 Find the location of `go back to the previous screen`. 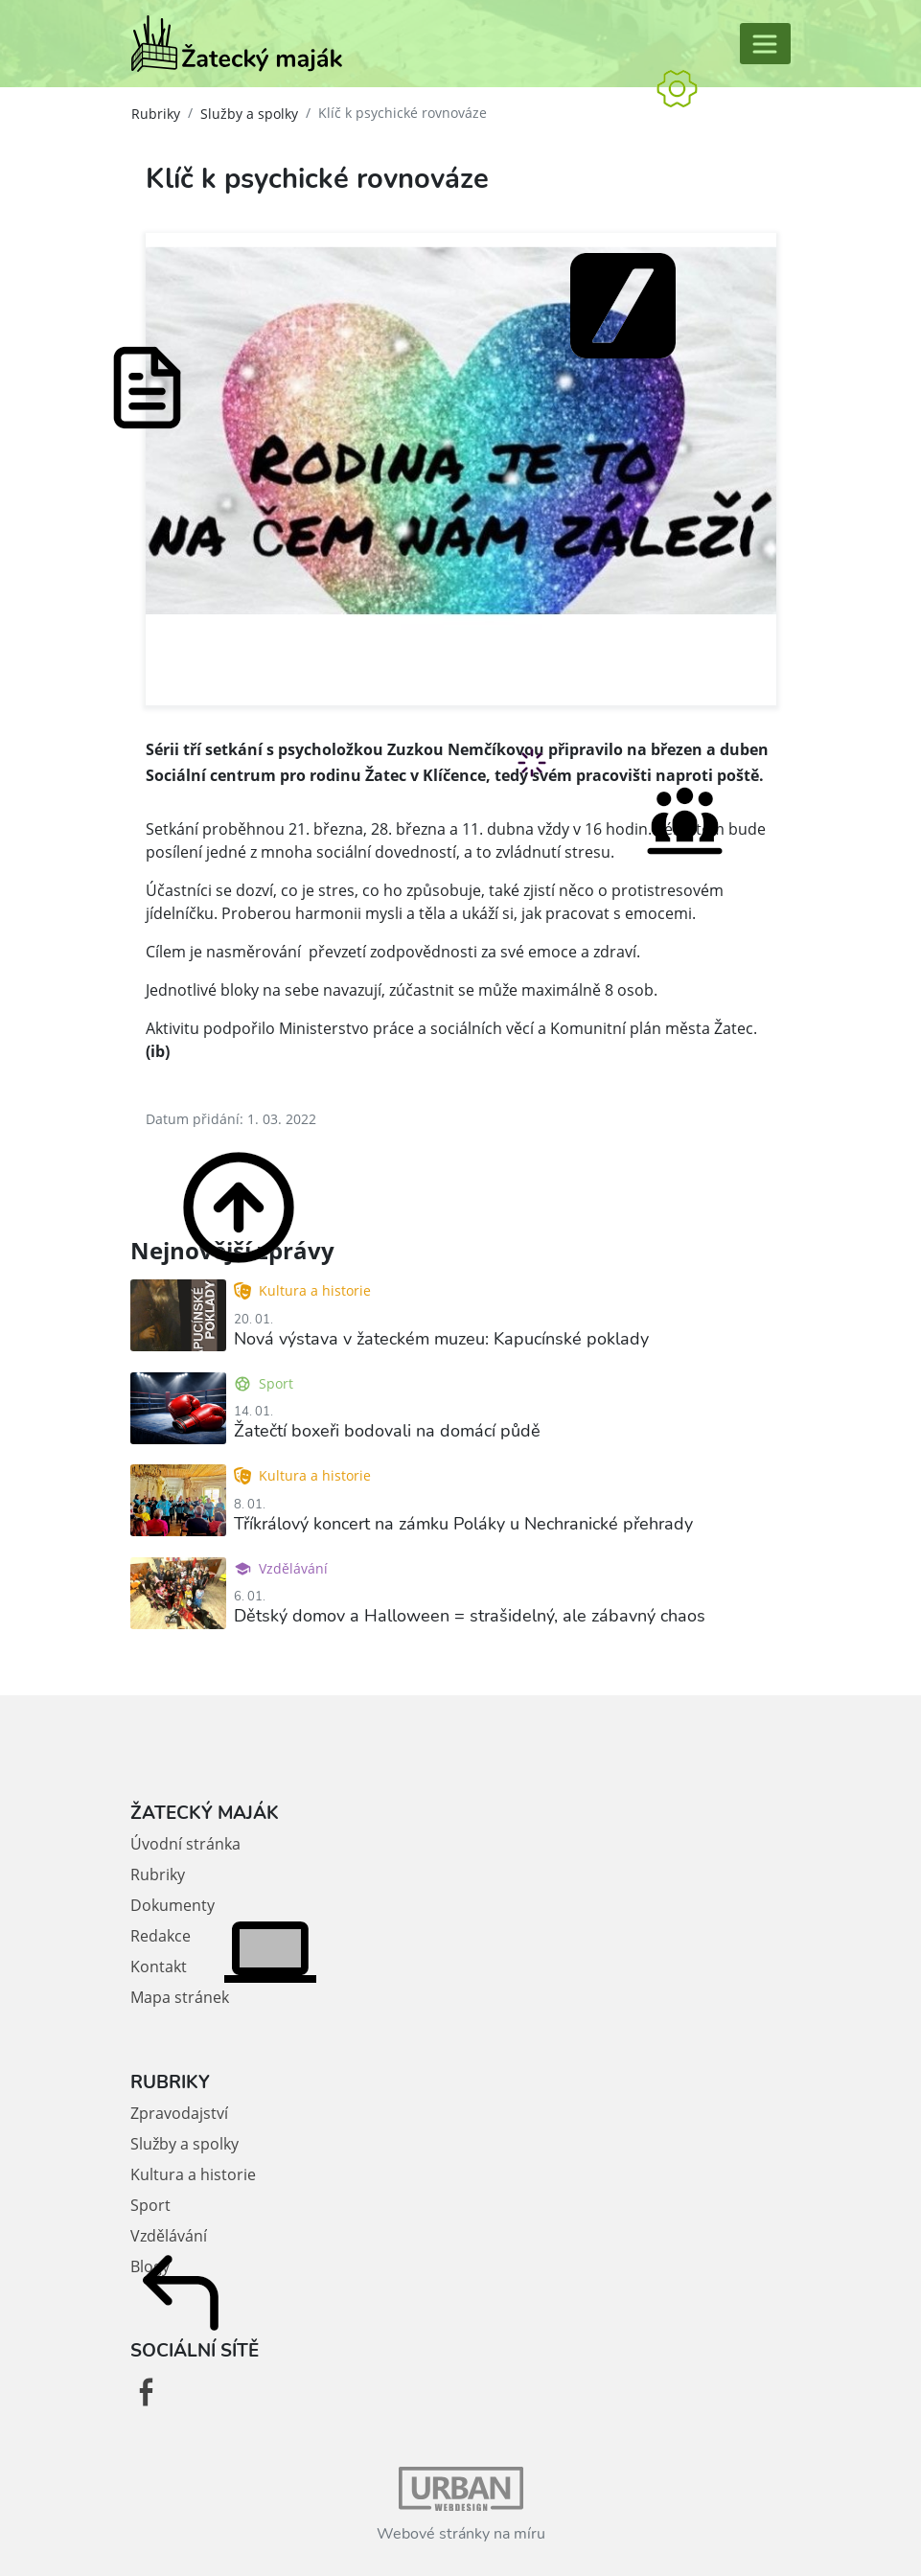

go back to the previous screen is located at coordinates (180, 2292).